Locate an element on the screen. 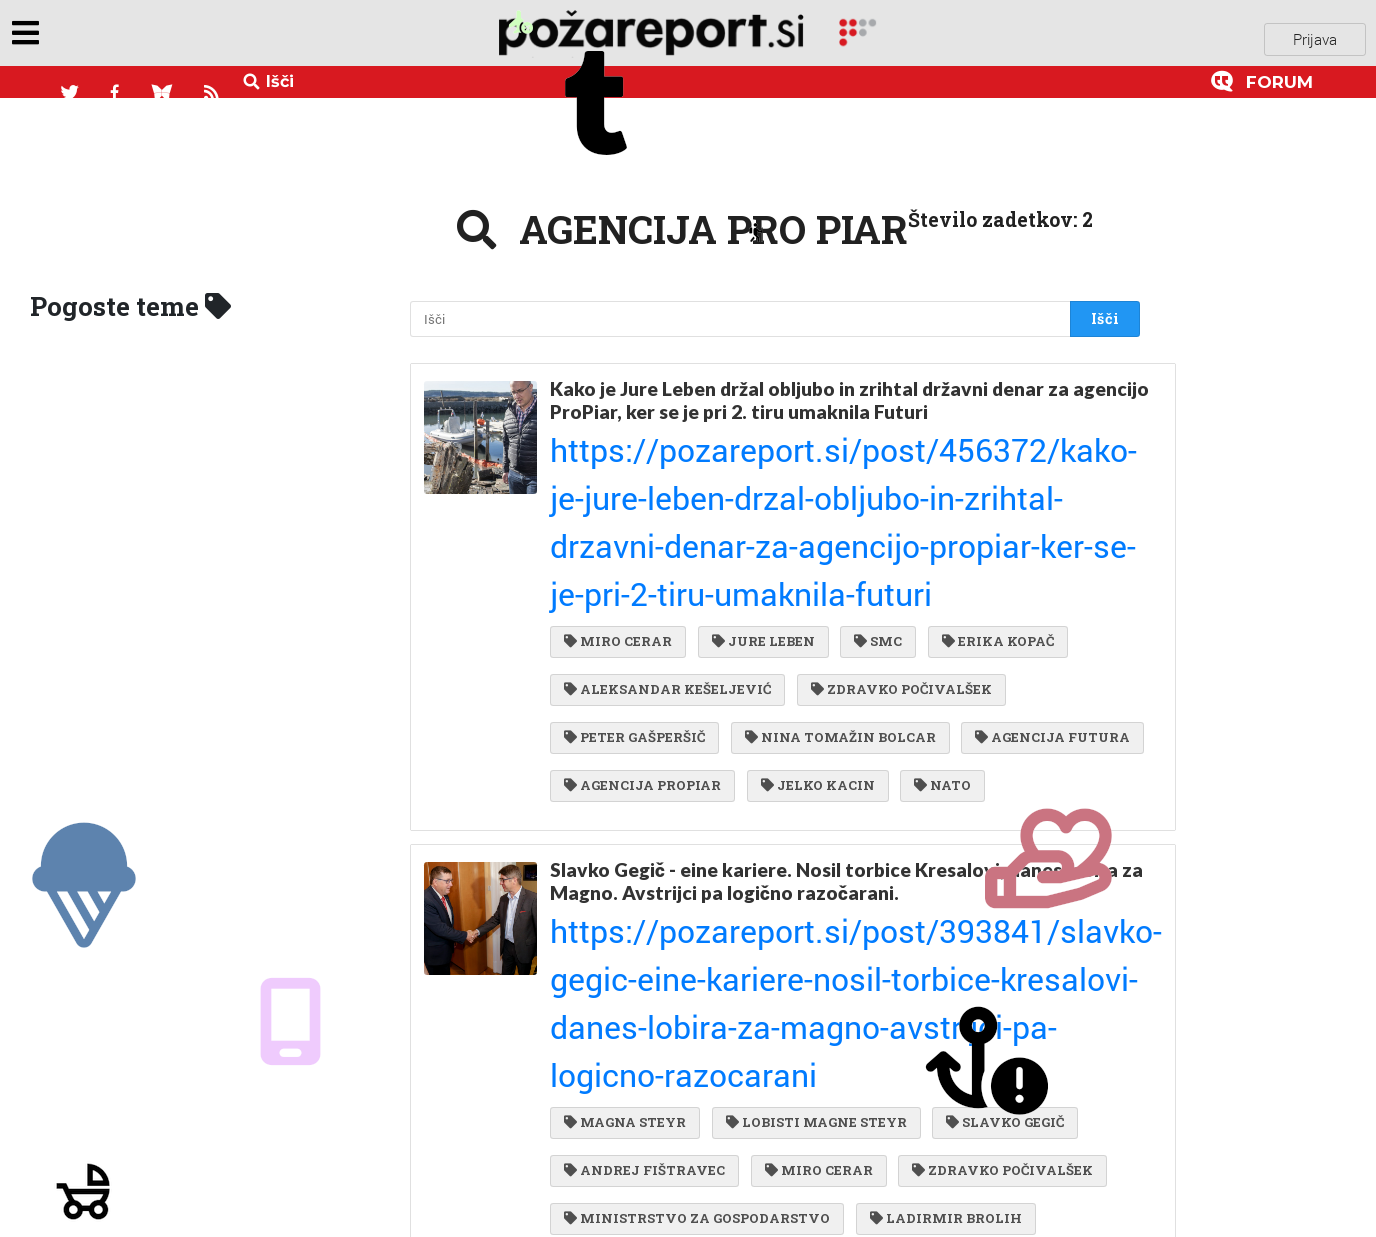  indicates child-friendly or family-friendly location is located at coordinates (84, 1191).